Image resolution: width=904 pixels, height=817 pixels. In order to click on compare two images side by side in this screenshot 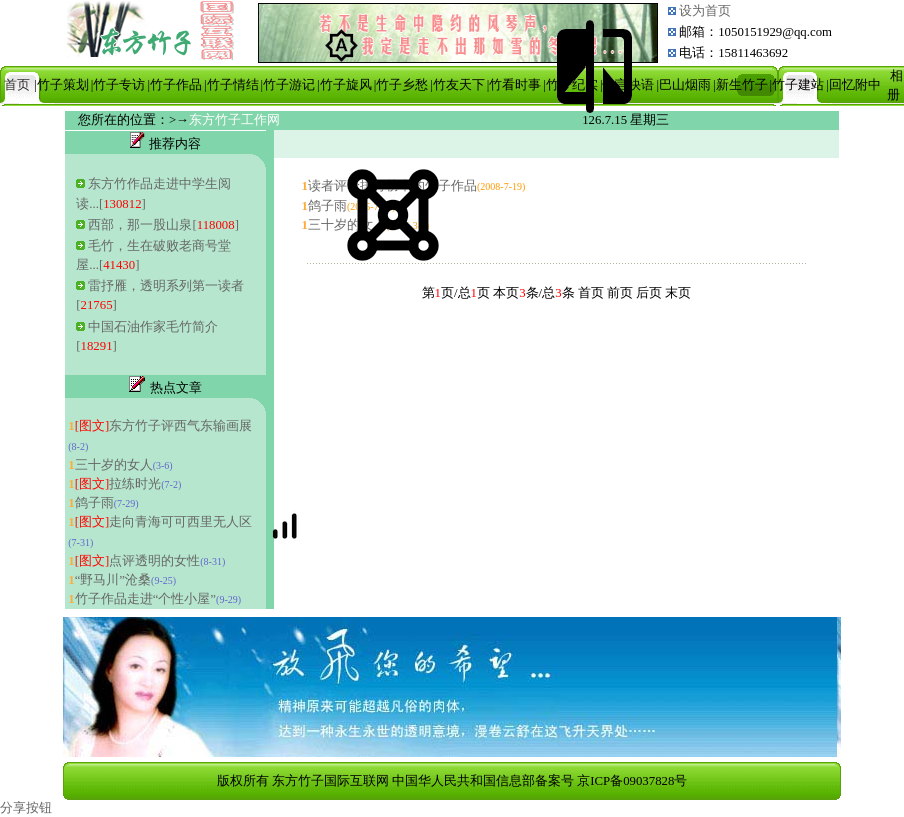, I will do `click(594, 66)`.